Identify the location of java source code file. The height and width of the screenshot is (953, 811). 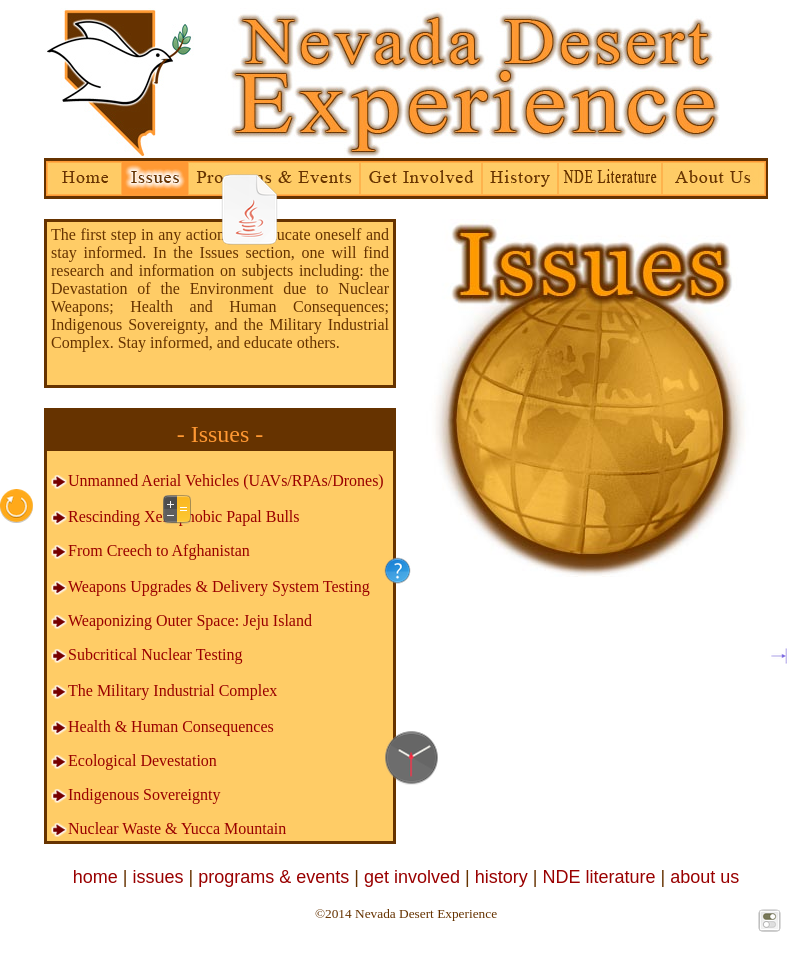
(249, 209).